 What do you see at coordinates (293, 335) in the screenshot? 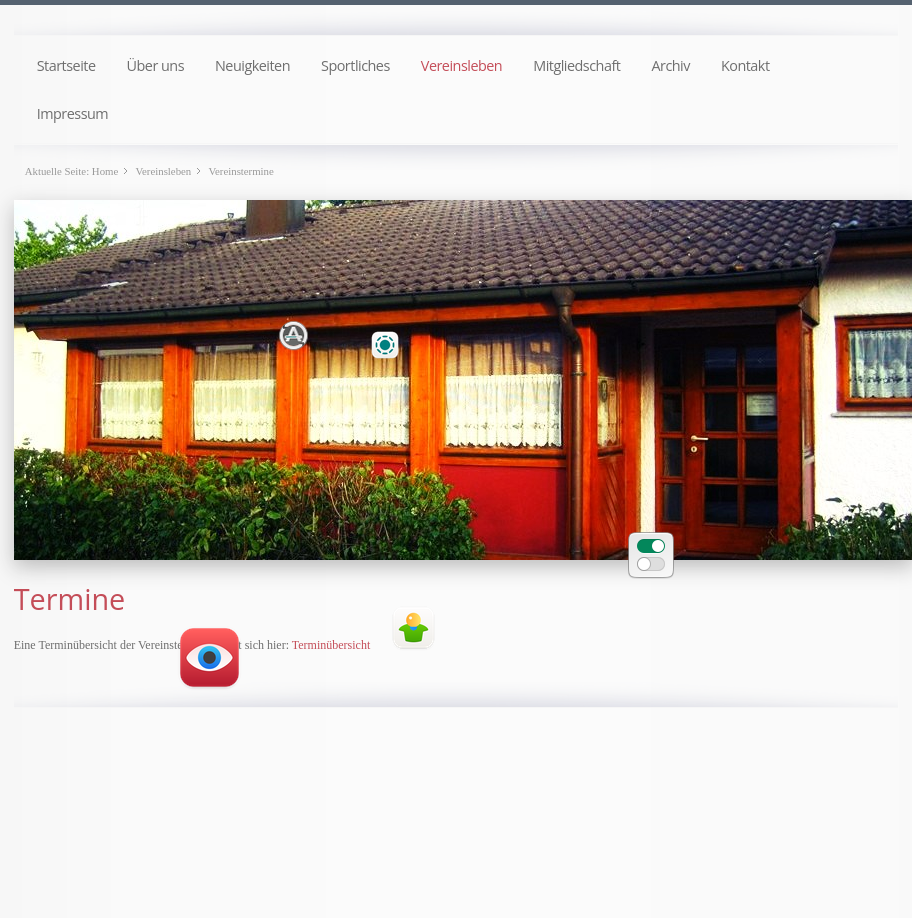
I see `check for available software updates` at bounding box center [293, 335].